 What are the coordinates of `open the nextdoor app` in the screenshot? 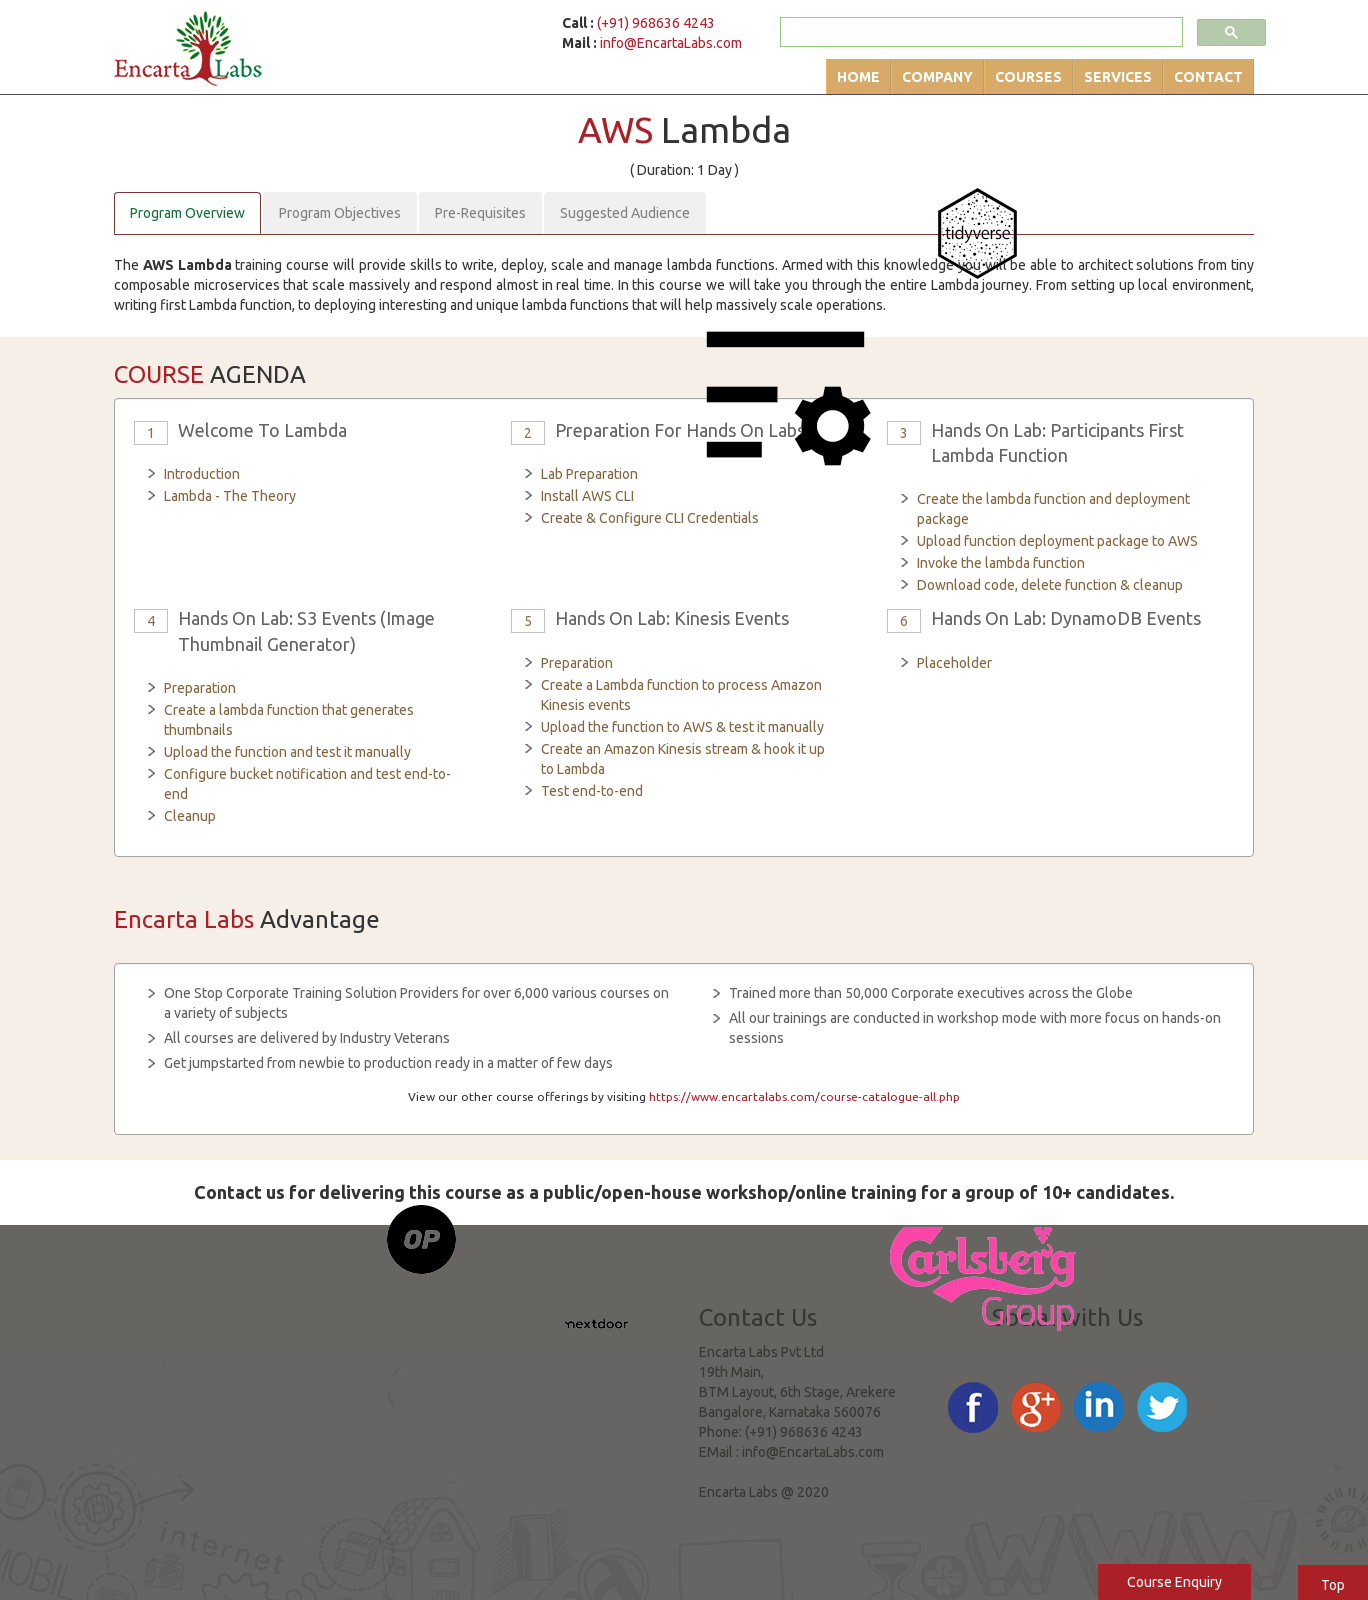 It's located at (596, 1323).